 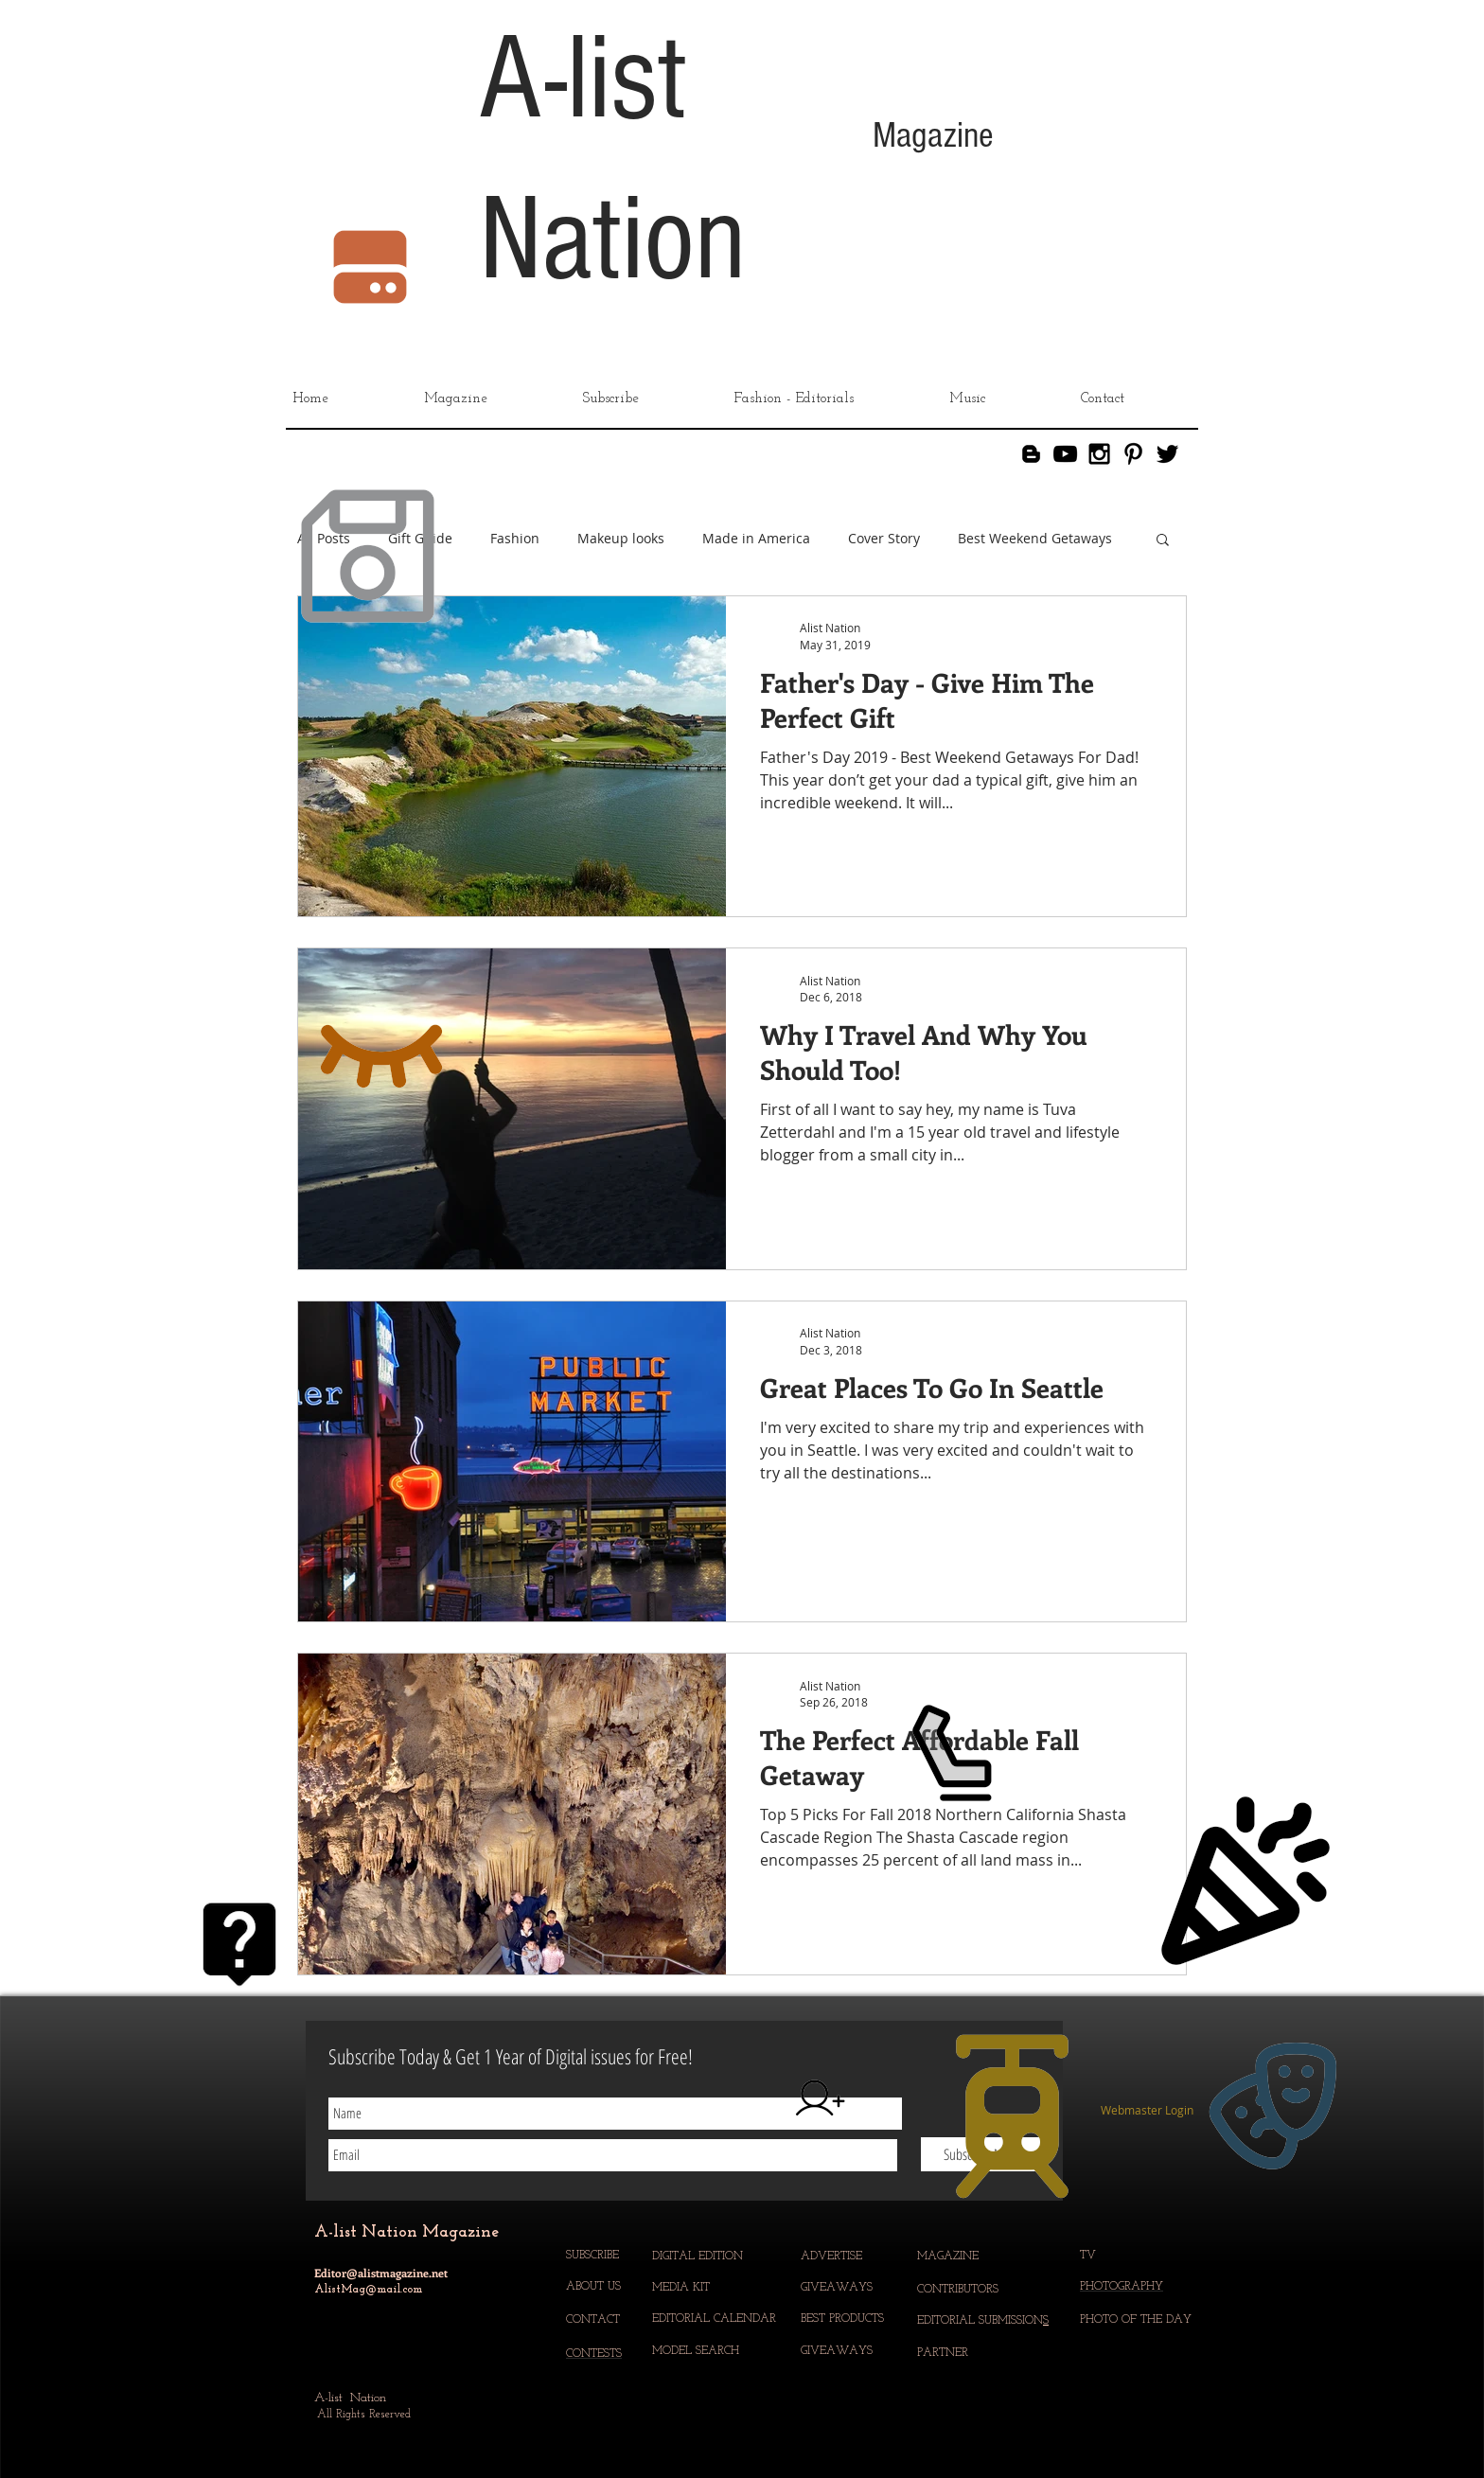 I want to click on hide password or sensitive content, so click(x=381, y=1045).